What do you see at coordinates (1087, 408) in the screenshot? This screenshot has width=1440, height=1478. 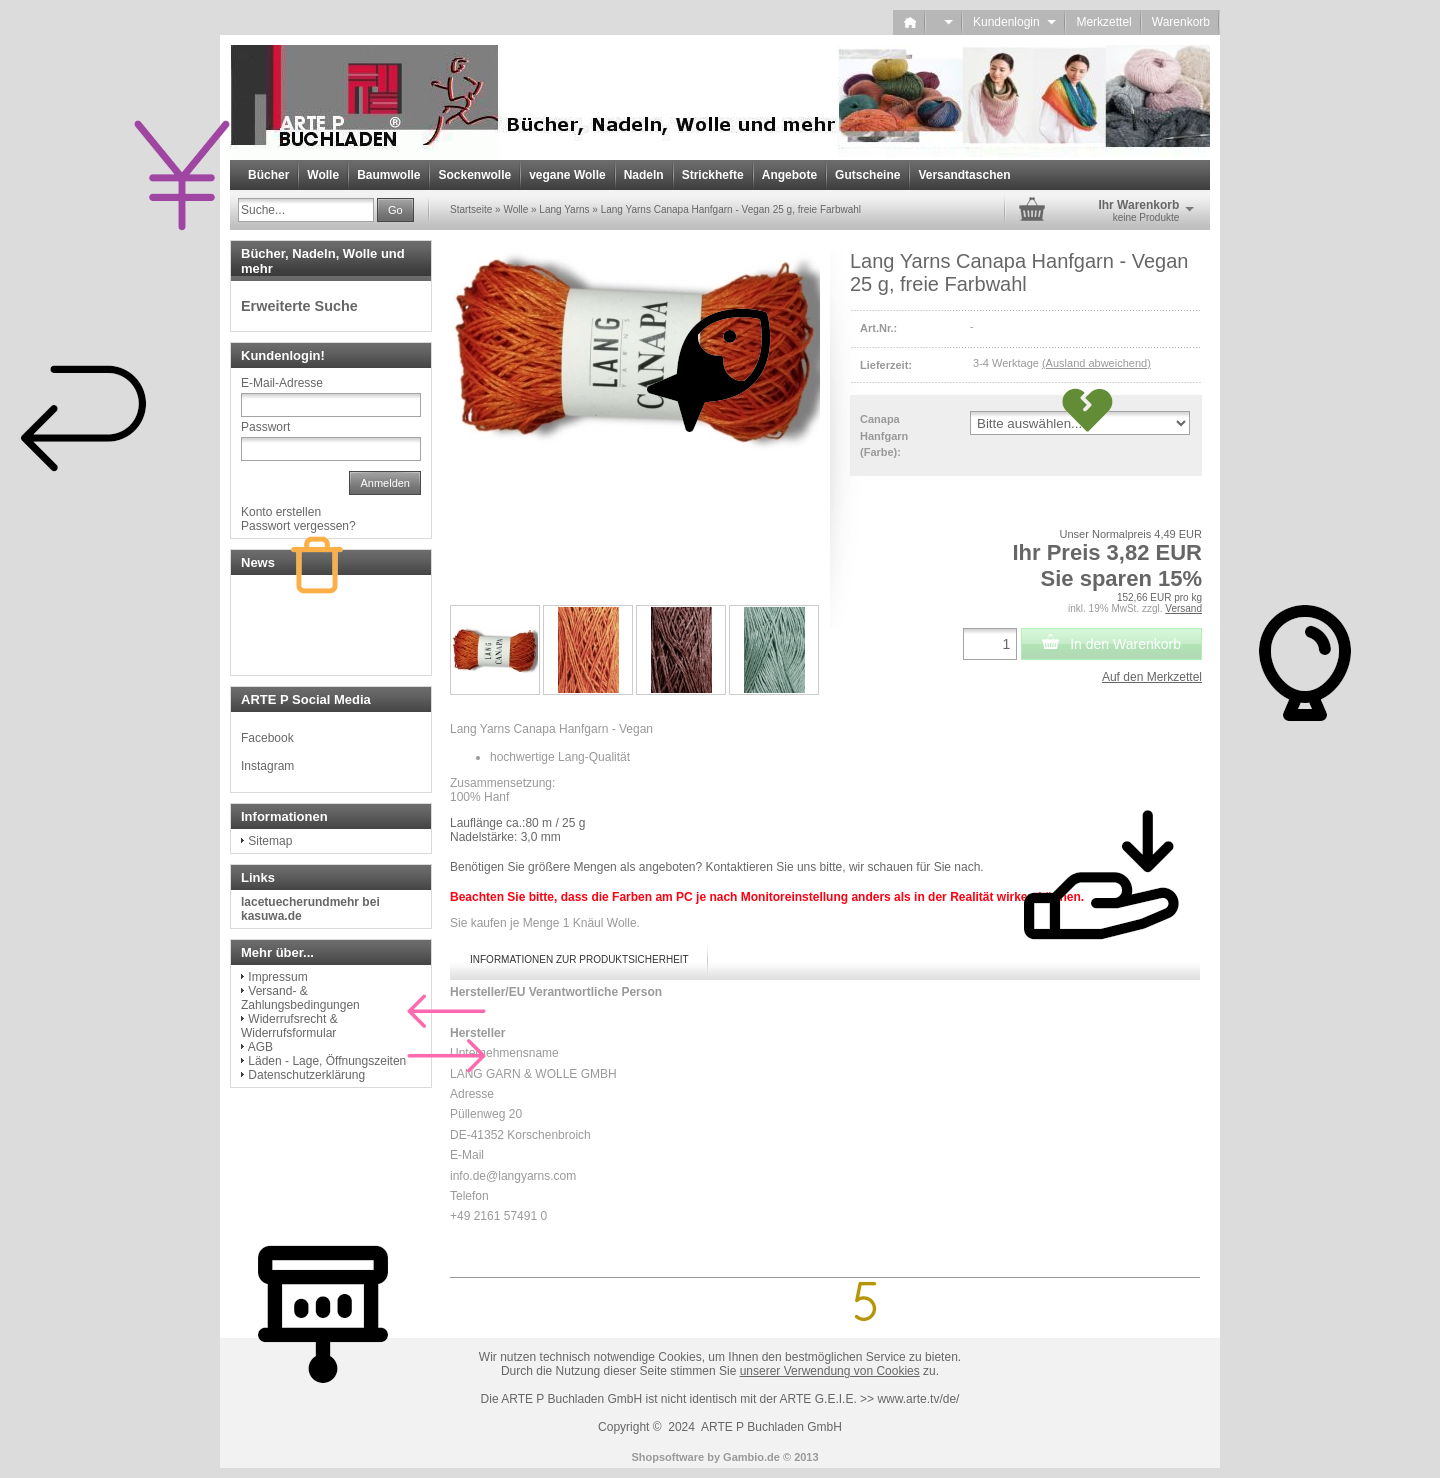 I see `unlike or remove from favorites` at bounding box center [1087, 408].